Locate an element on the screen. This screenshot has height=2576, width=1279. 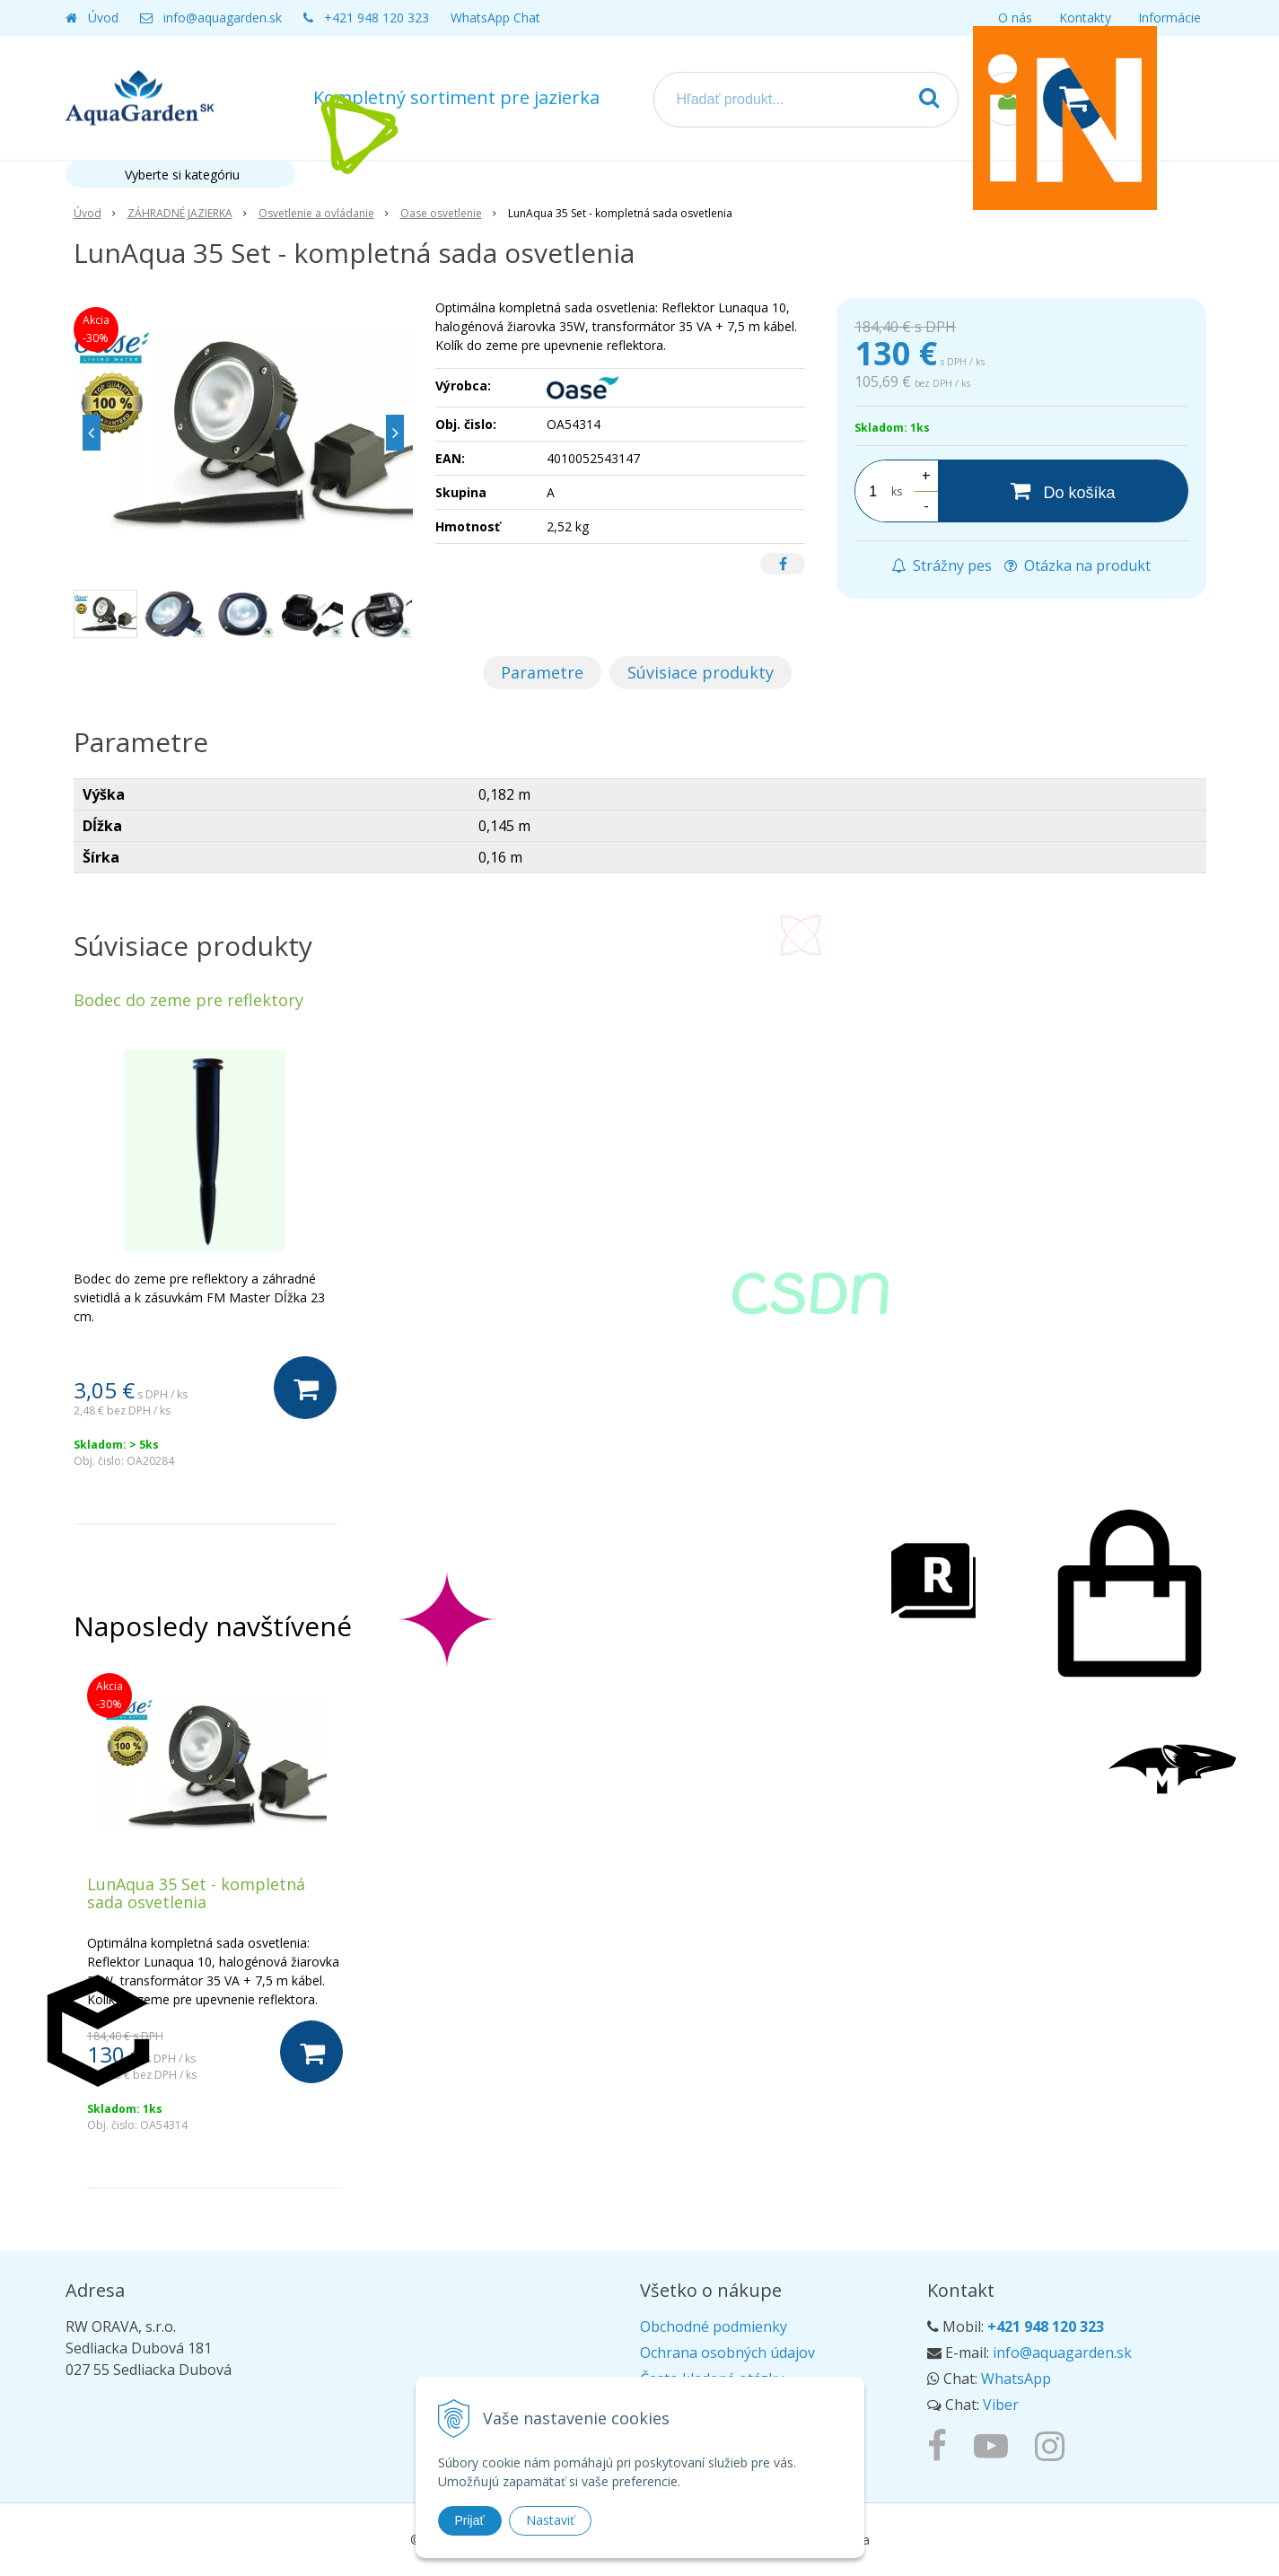
haxe programming language logo is located at coordinates (801, 935).